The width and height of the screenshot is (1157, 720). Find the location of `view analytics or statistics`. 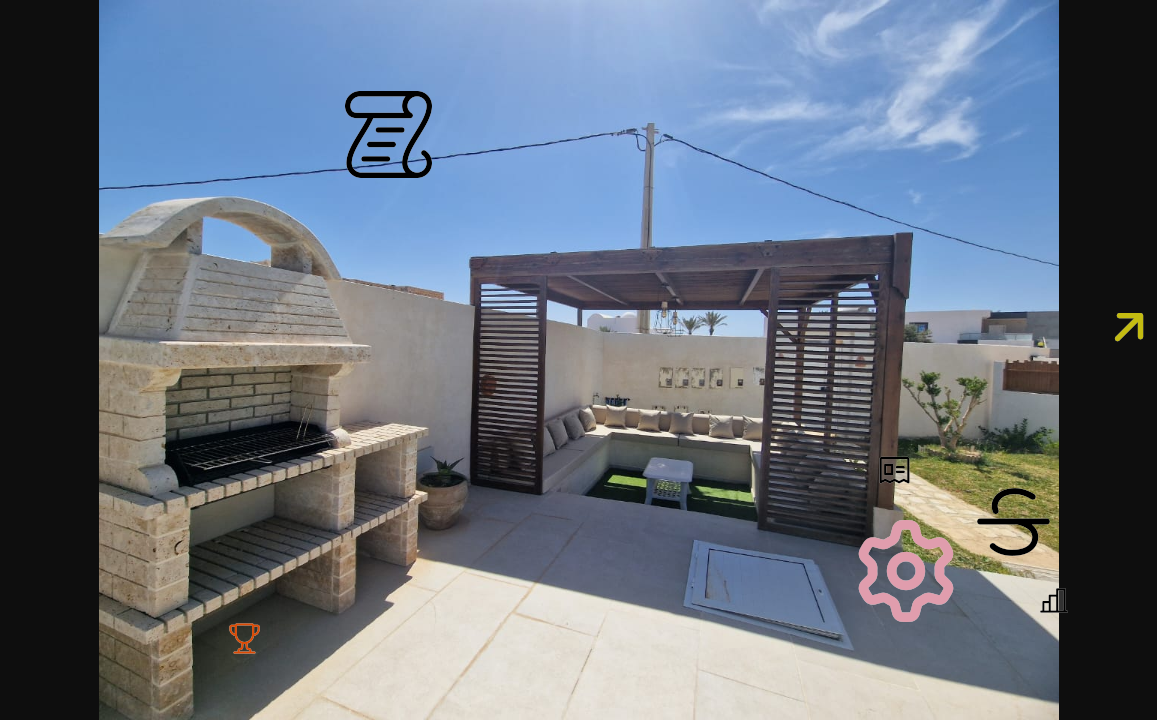

view analytics or statistics is located at coordinates (1054, 601).